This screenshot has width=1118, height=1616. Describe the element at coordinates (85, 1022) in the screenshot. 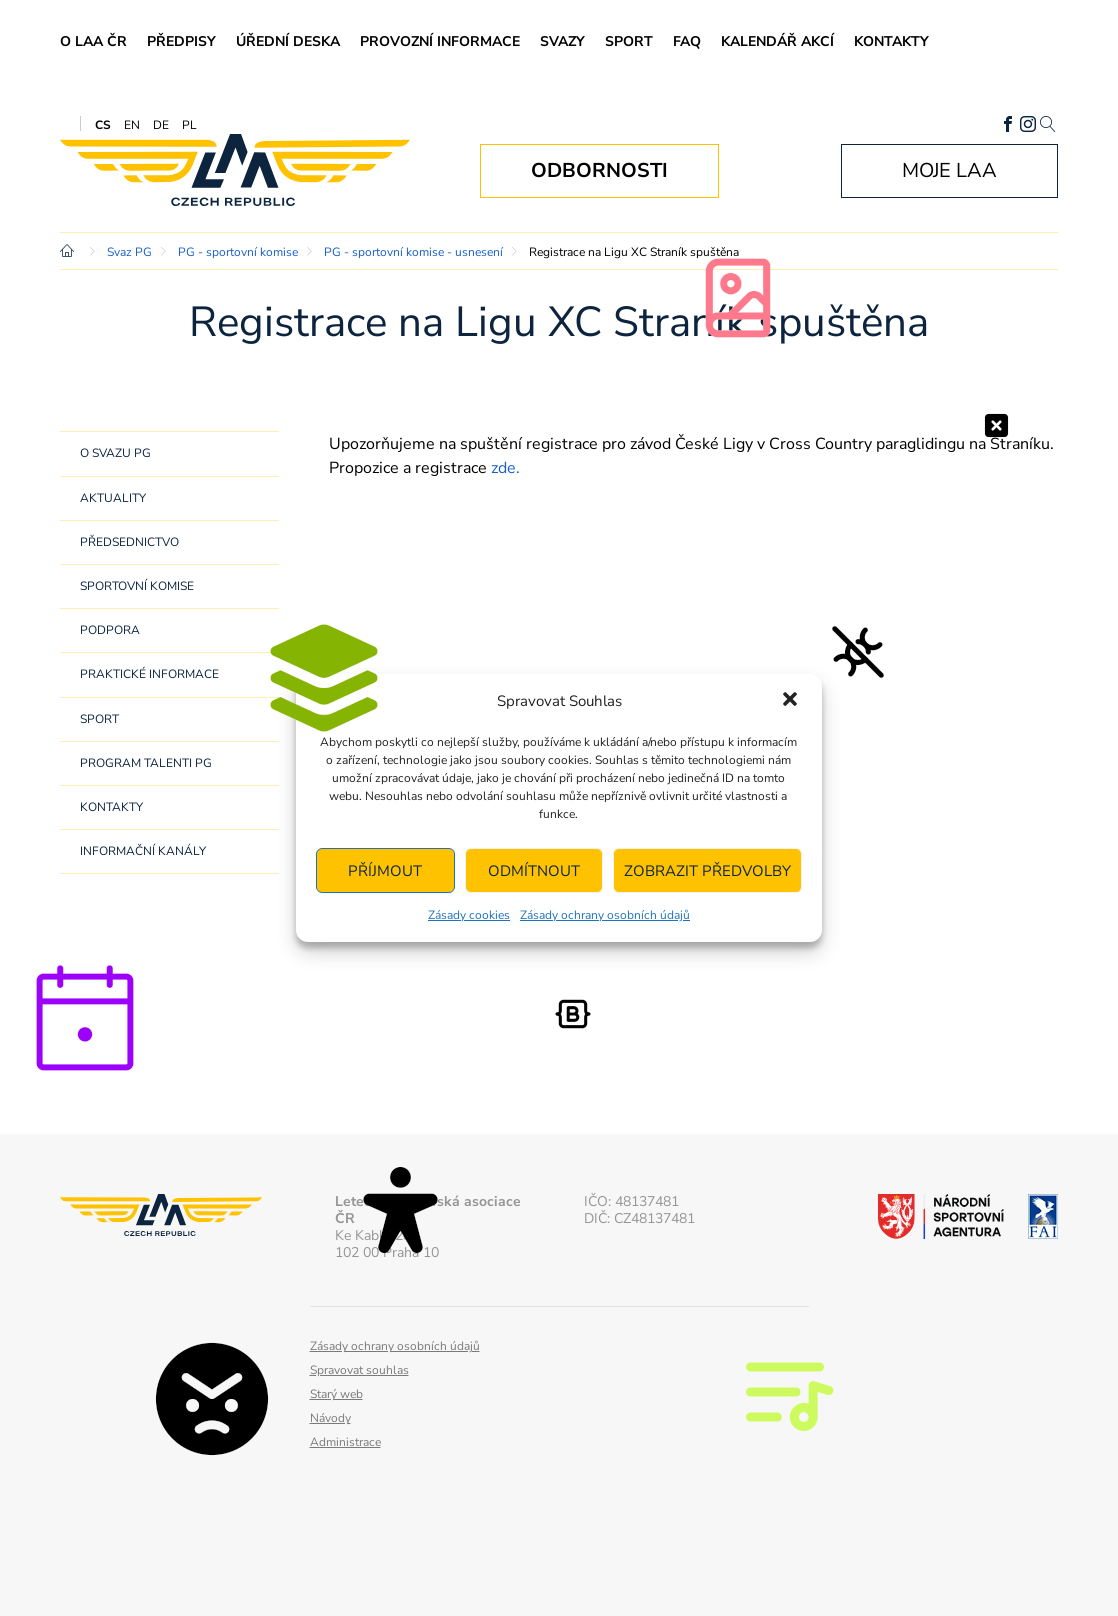

I see `indicates a calendar event or notification` at that location.